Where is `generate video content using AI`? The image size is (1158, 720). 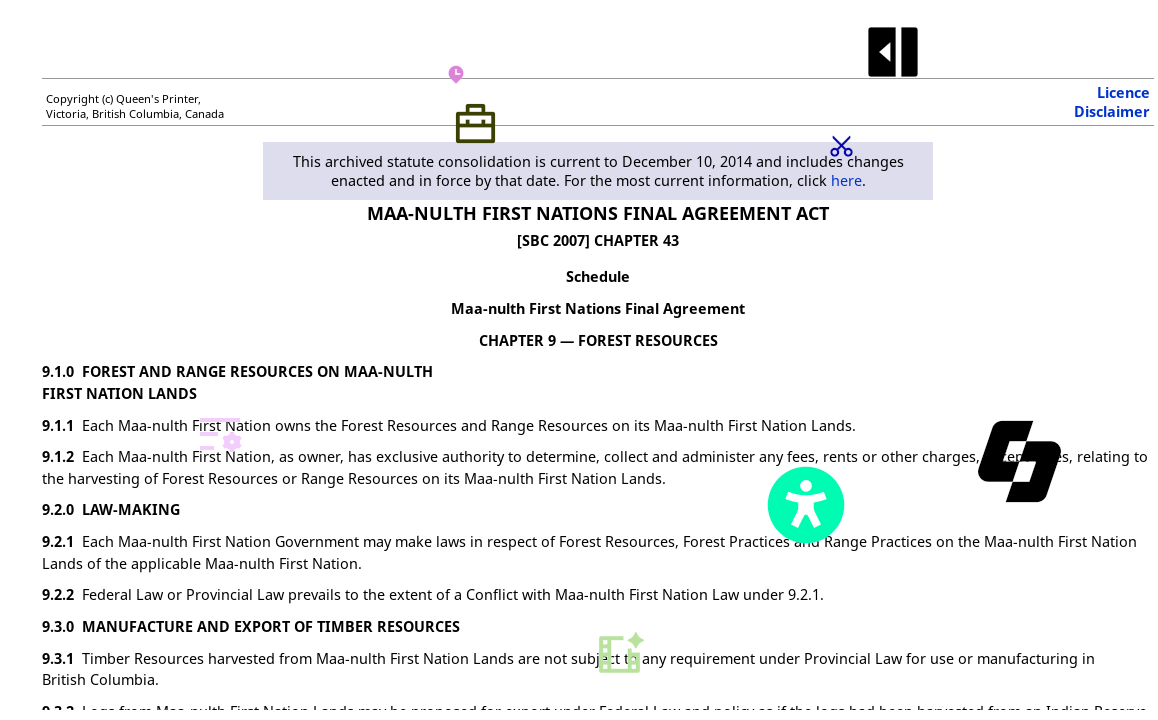
generate video content using AI is located at coordinates (619, 654).